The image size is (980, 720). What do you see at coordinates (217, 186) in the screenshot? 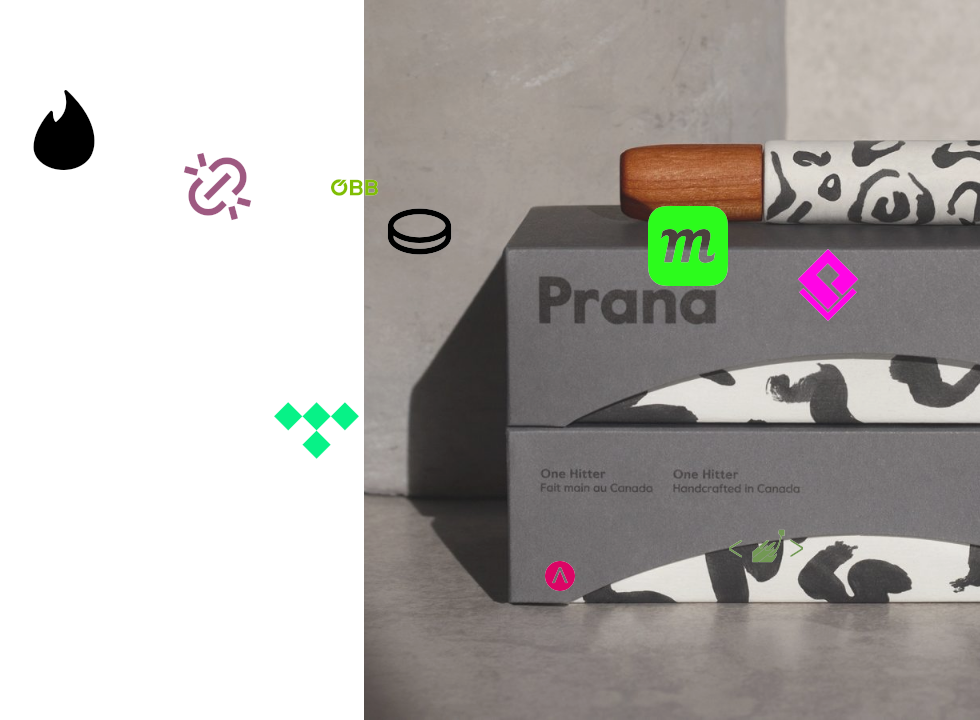
I see `unlink or break a connected URL` at bounding box center [217, 186].